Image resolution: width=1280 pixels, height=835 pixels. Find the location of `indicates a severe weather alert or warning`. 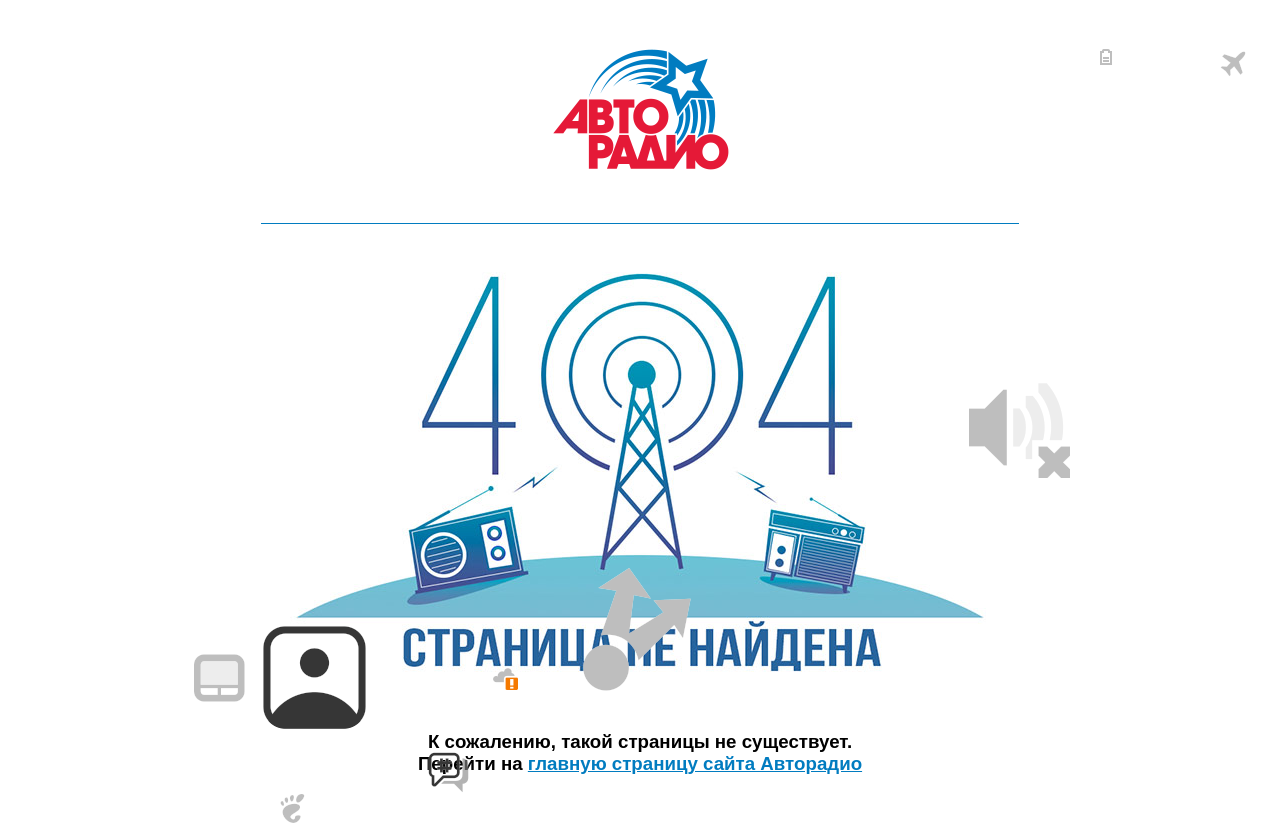

indicates a severe weather alert or warning is located at coordinates (505, 677).